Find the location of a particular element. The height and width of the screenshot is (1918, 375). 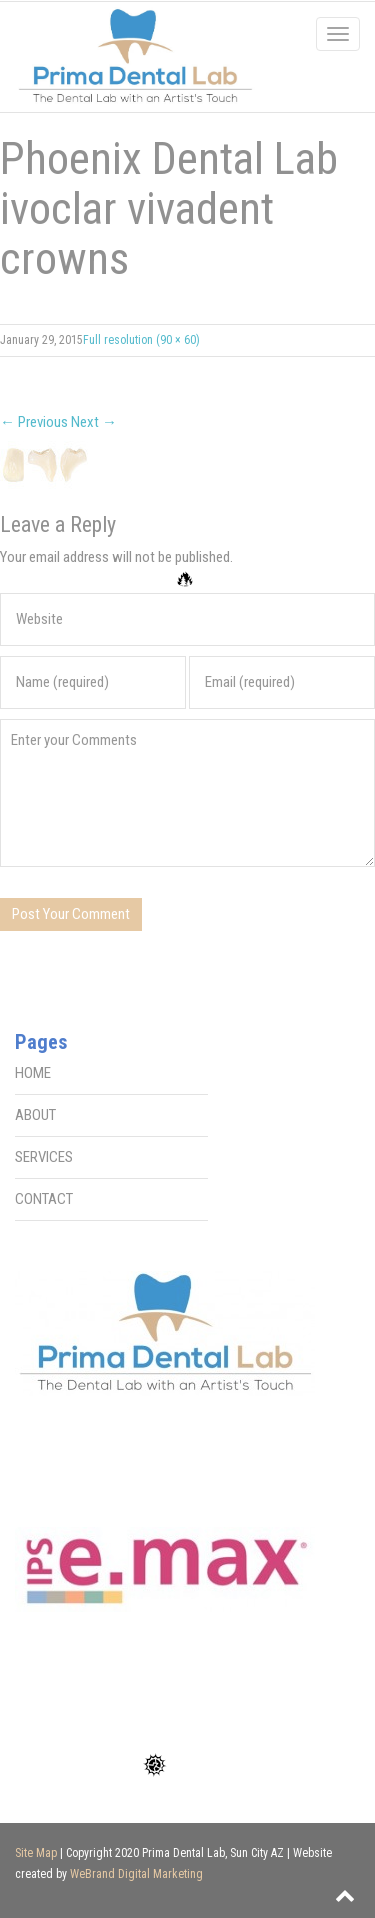

indicates a power-up or special ability is active is located at coordinates (155, 1765).